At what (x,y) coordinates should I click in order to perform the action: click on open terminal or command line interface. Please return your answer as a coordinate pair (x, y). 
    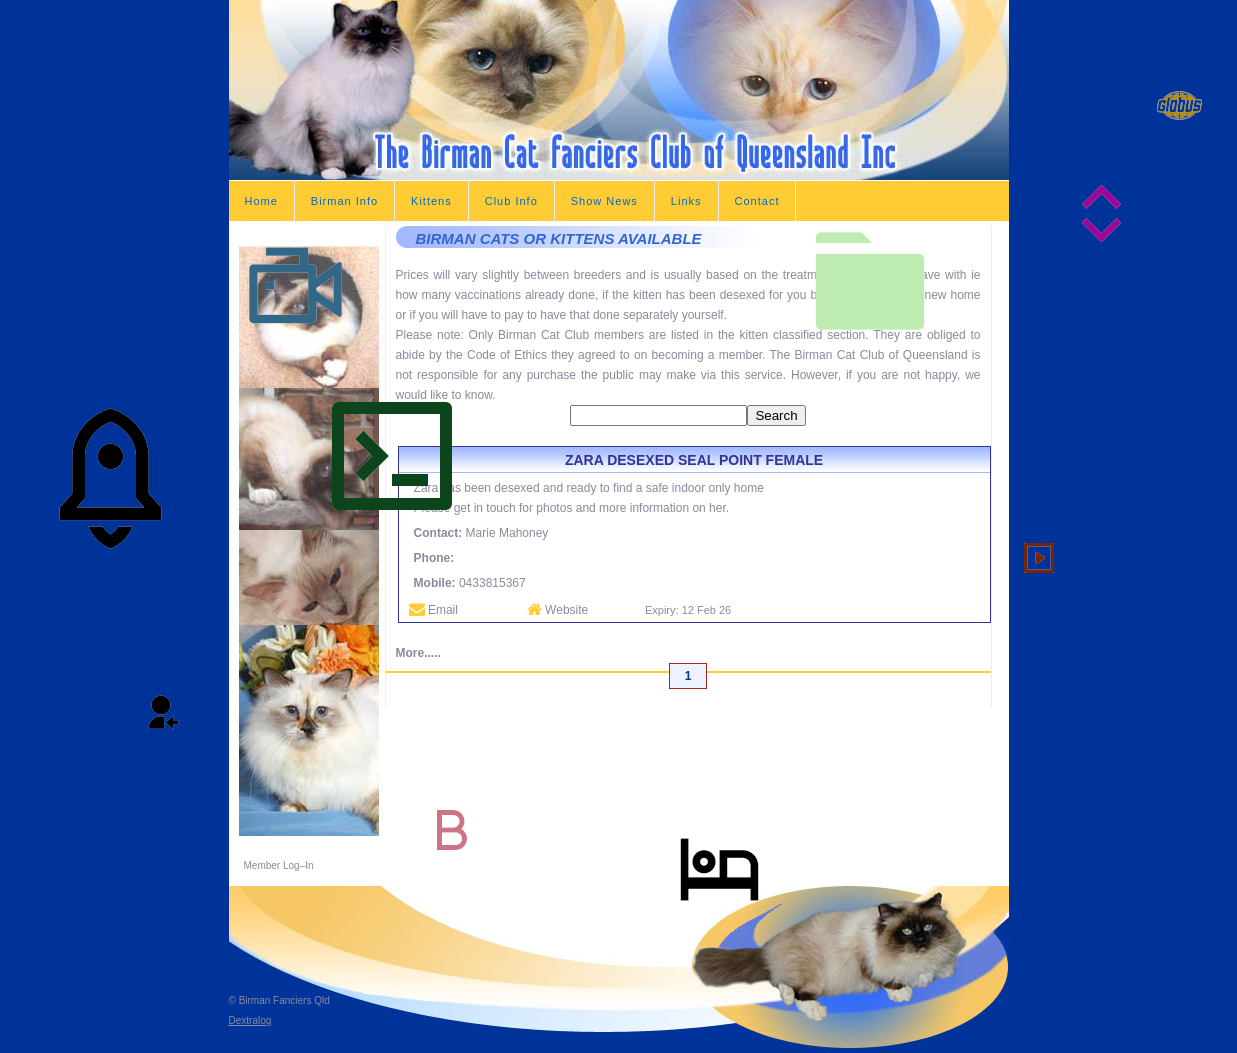
    Looking at the image, I should click on (392, 456).